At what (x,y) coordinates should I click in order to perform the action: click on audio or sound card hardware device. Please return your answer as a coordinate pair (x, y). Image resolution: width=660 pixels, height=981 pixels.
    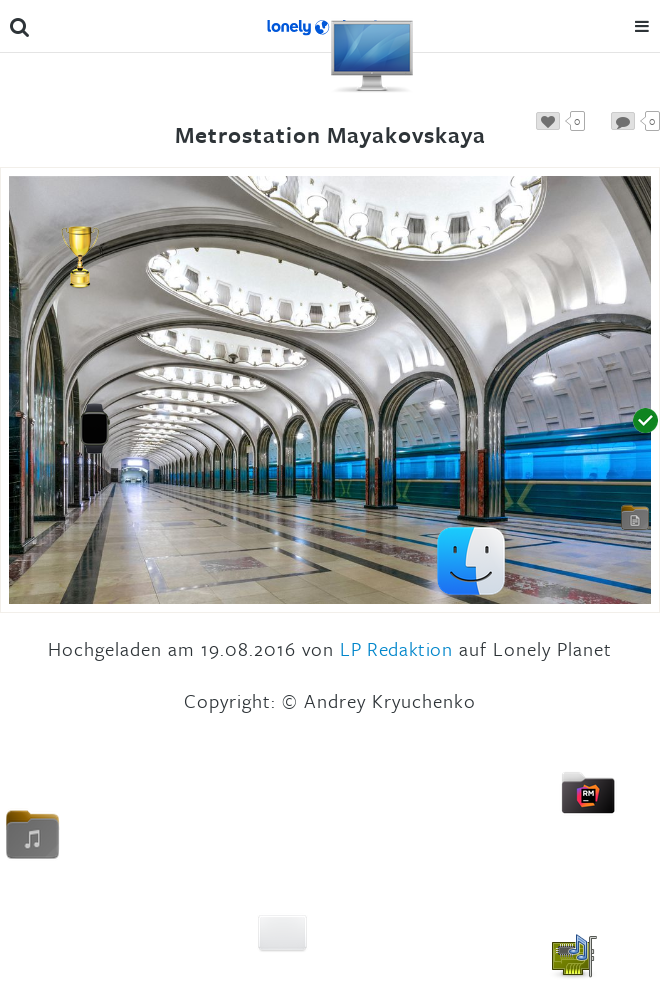
    Looking at the image, I should click on (573, 956).